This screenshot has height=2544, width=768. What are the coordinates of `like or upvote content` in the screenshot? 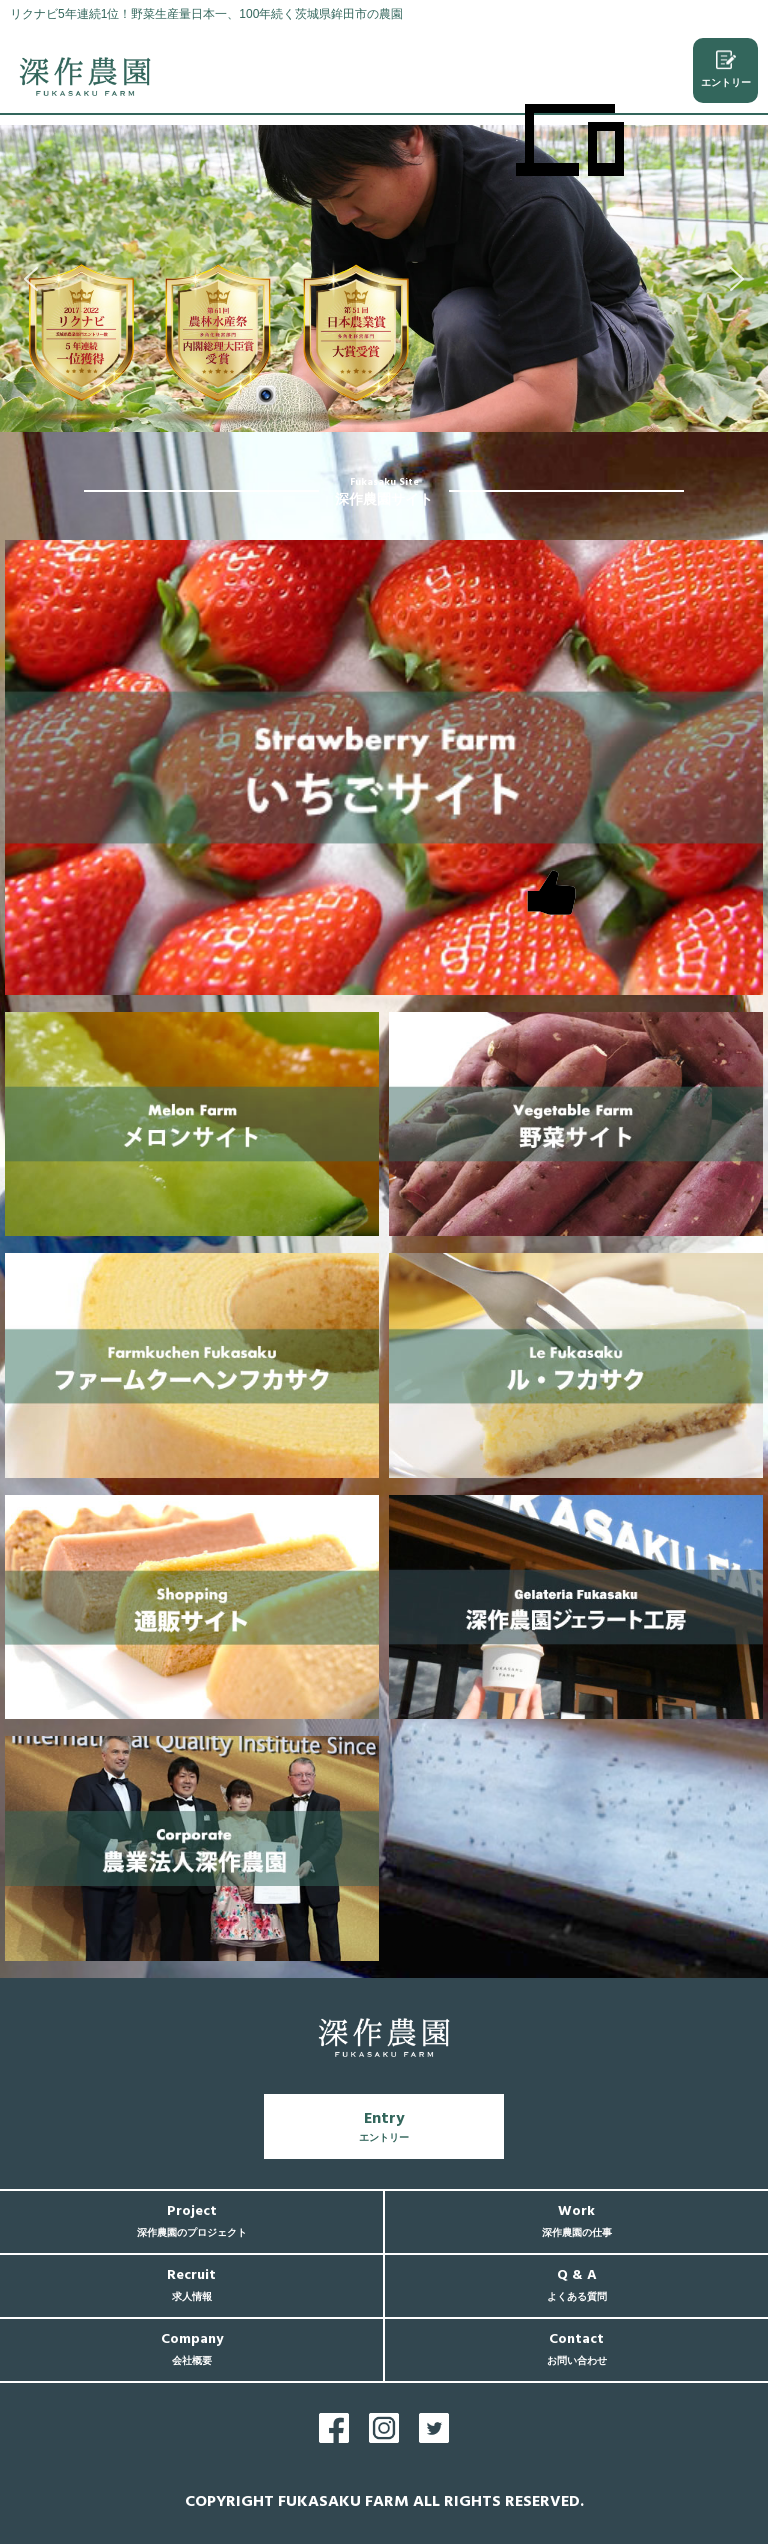 It's located at (551, 892).